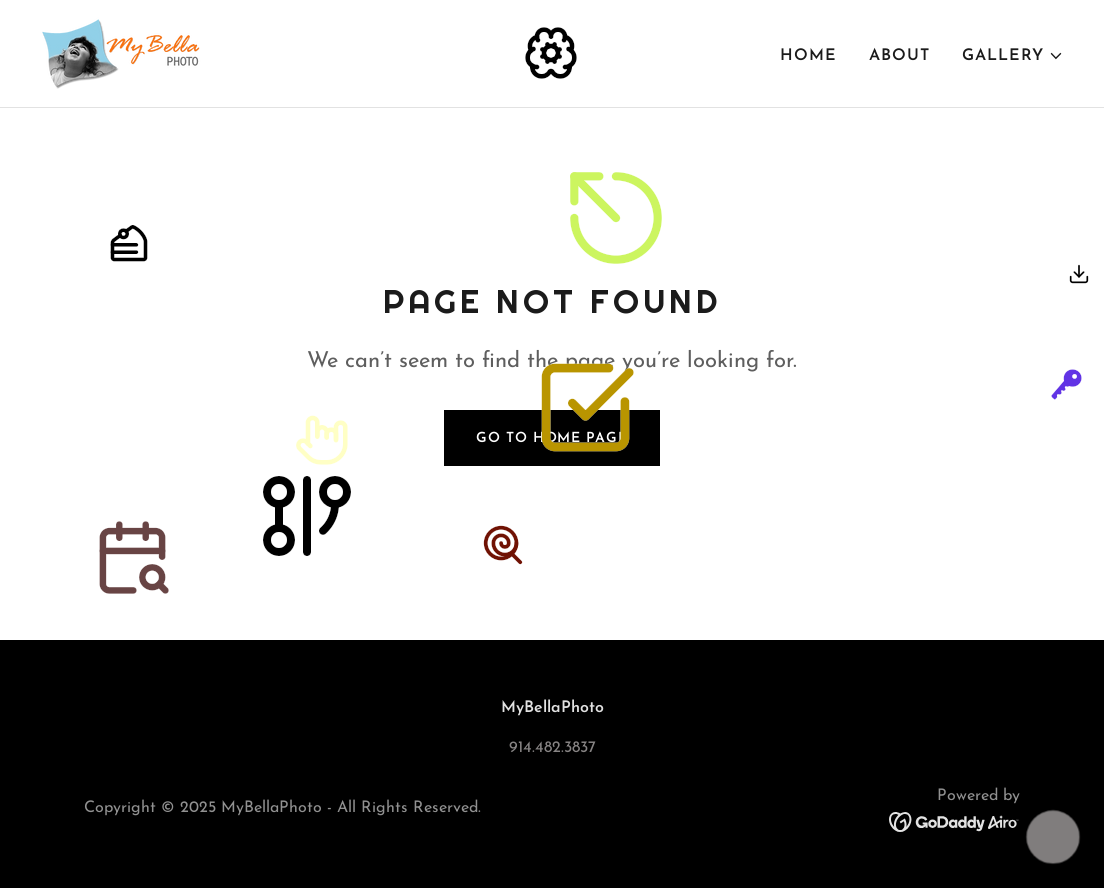  What do you see at coordinates (322, 439) in the screenshot?
I see `rock on or metal hand gesture` at bounding box center [322, 439].